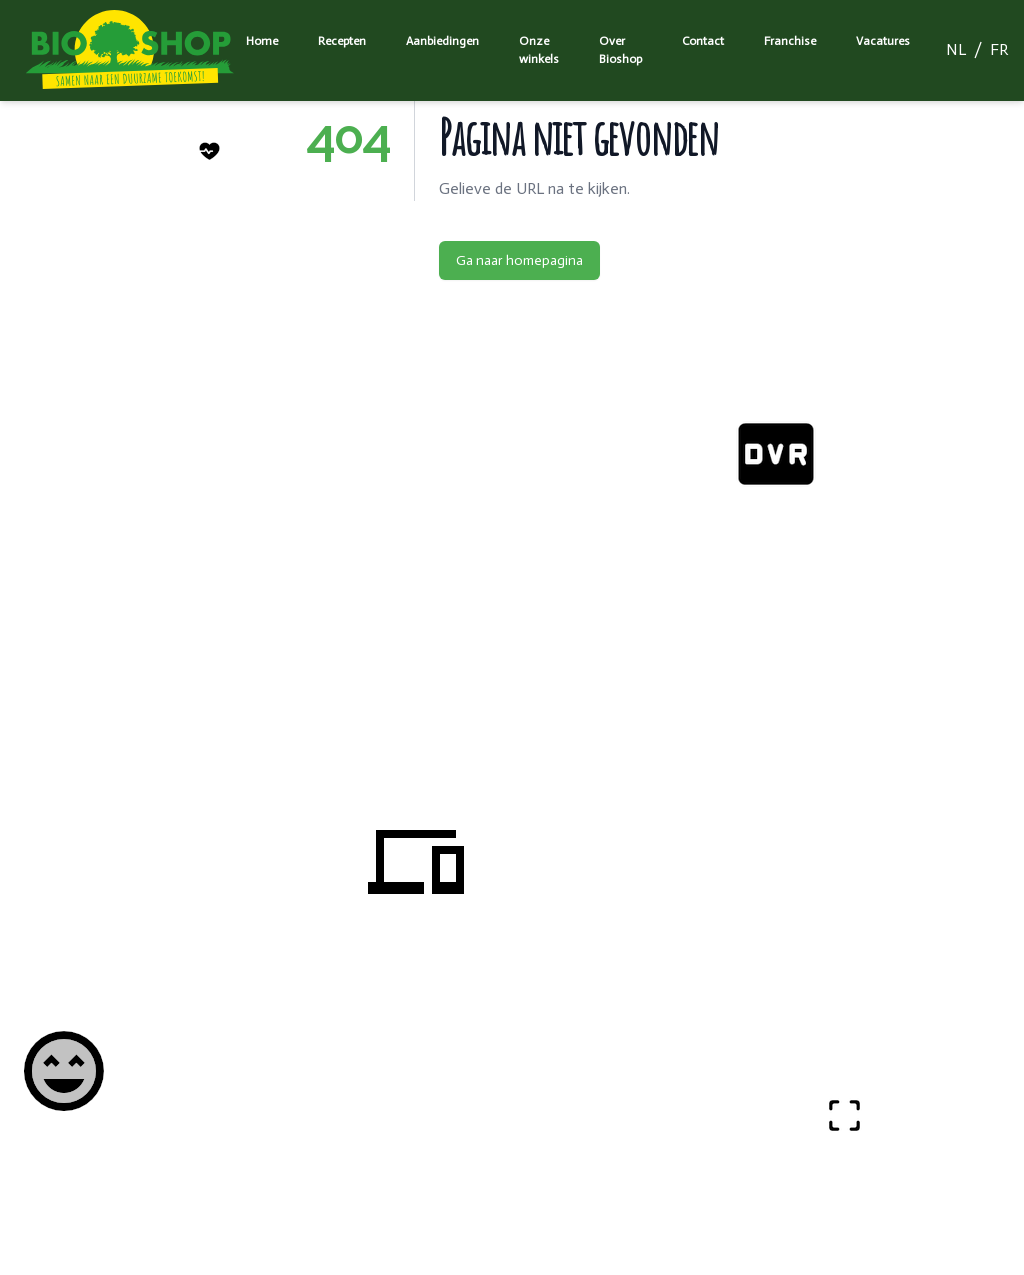  I want to click on scan a QR code or barcode, so click(844, 1115).